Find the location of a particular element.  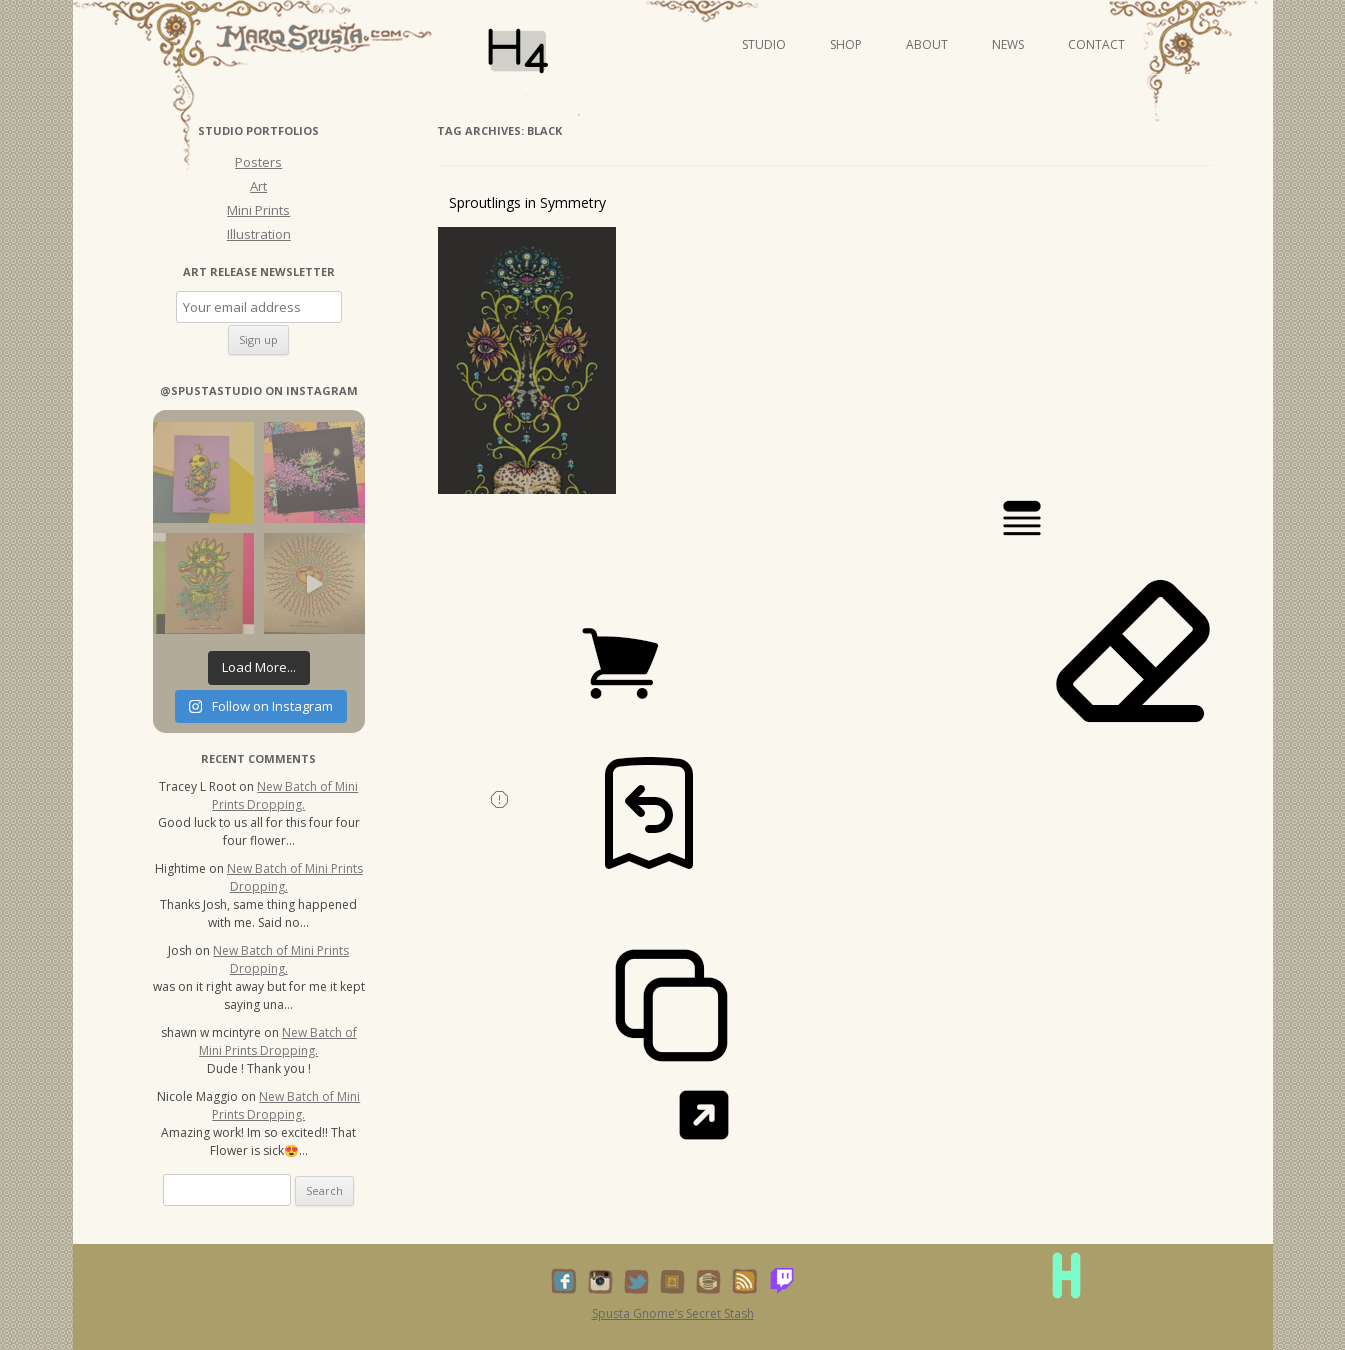

copy to clipboard is located at coordinates (671, 1005).